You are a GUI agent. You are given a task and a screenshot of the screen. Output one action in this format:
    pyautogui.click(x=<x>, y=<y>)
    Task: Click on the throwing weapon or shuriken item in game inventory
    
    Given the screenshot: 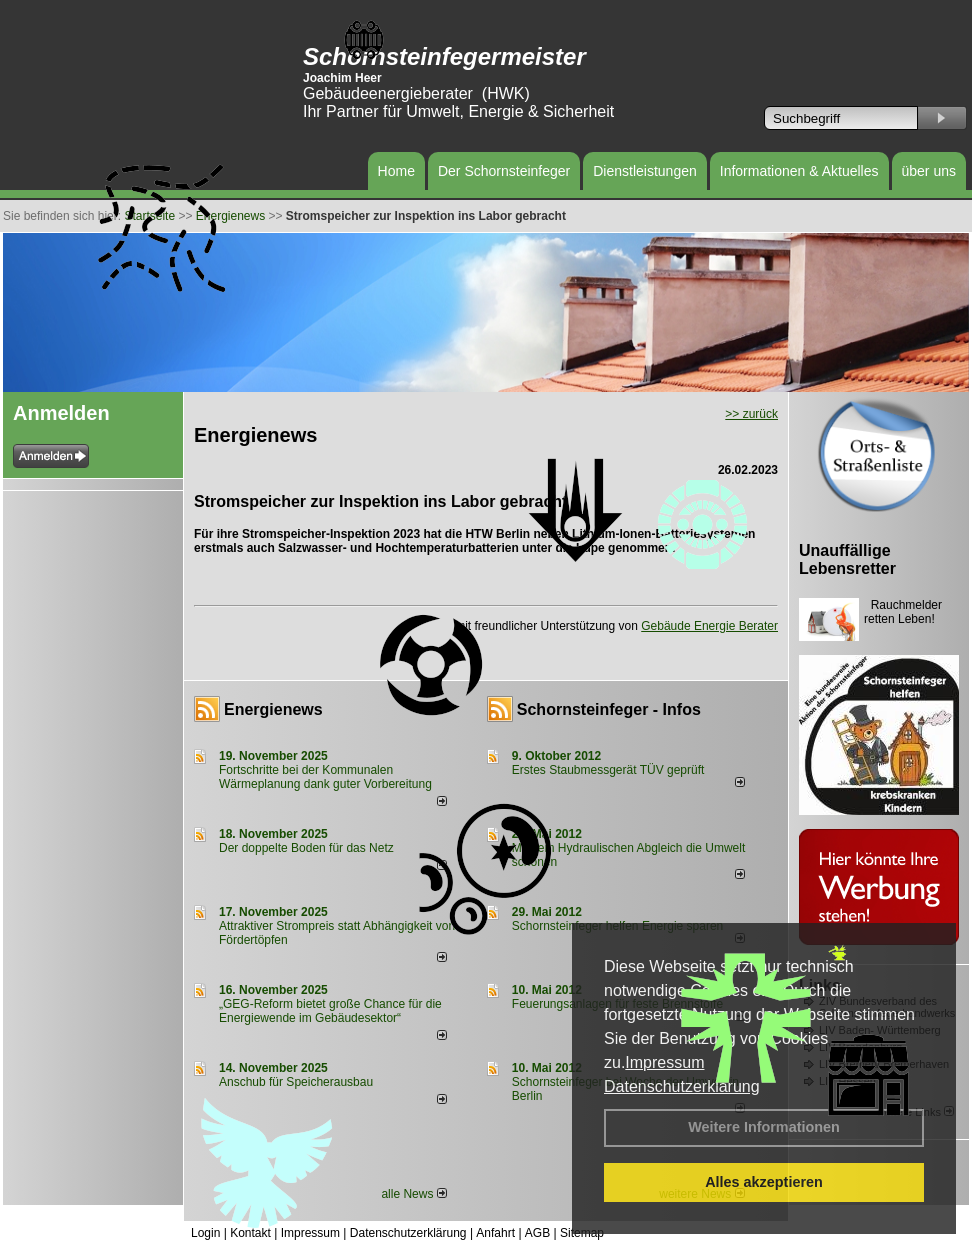 What is the action you would take?
    pyautogui.click(x=431, y=664)
    